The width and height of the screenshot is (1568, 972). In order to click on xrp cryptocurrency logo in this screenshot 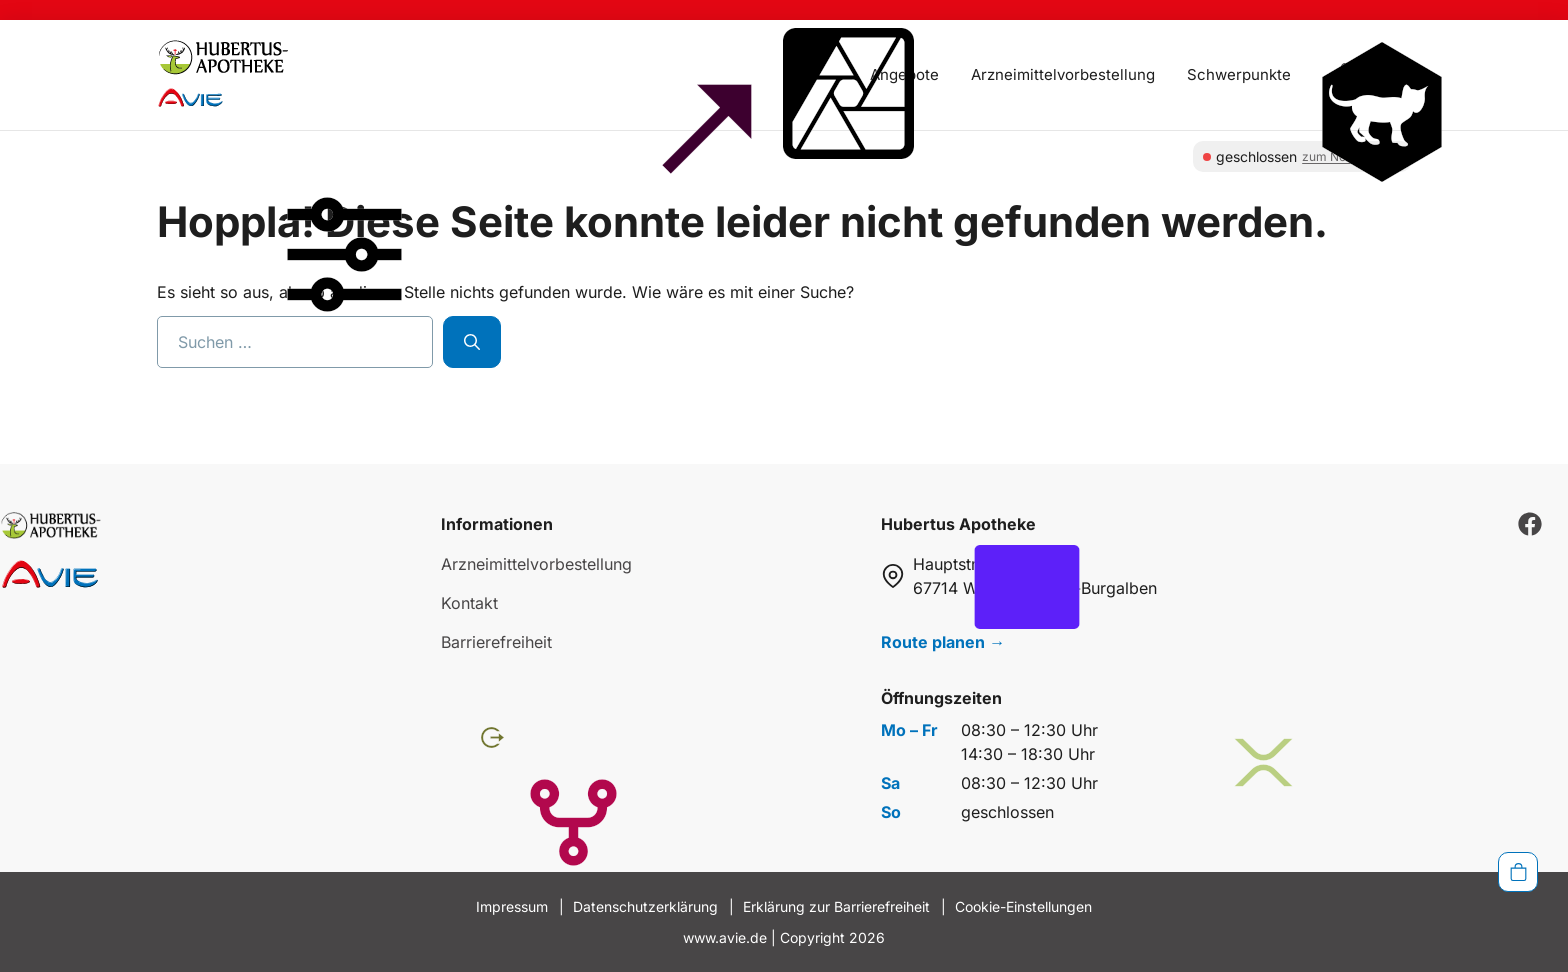, I will do `click(1263, 762)`.